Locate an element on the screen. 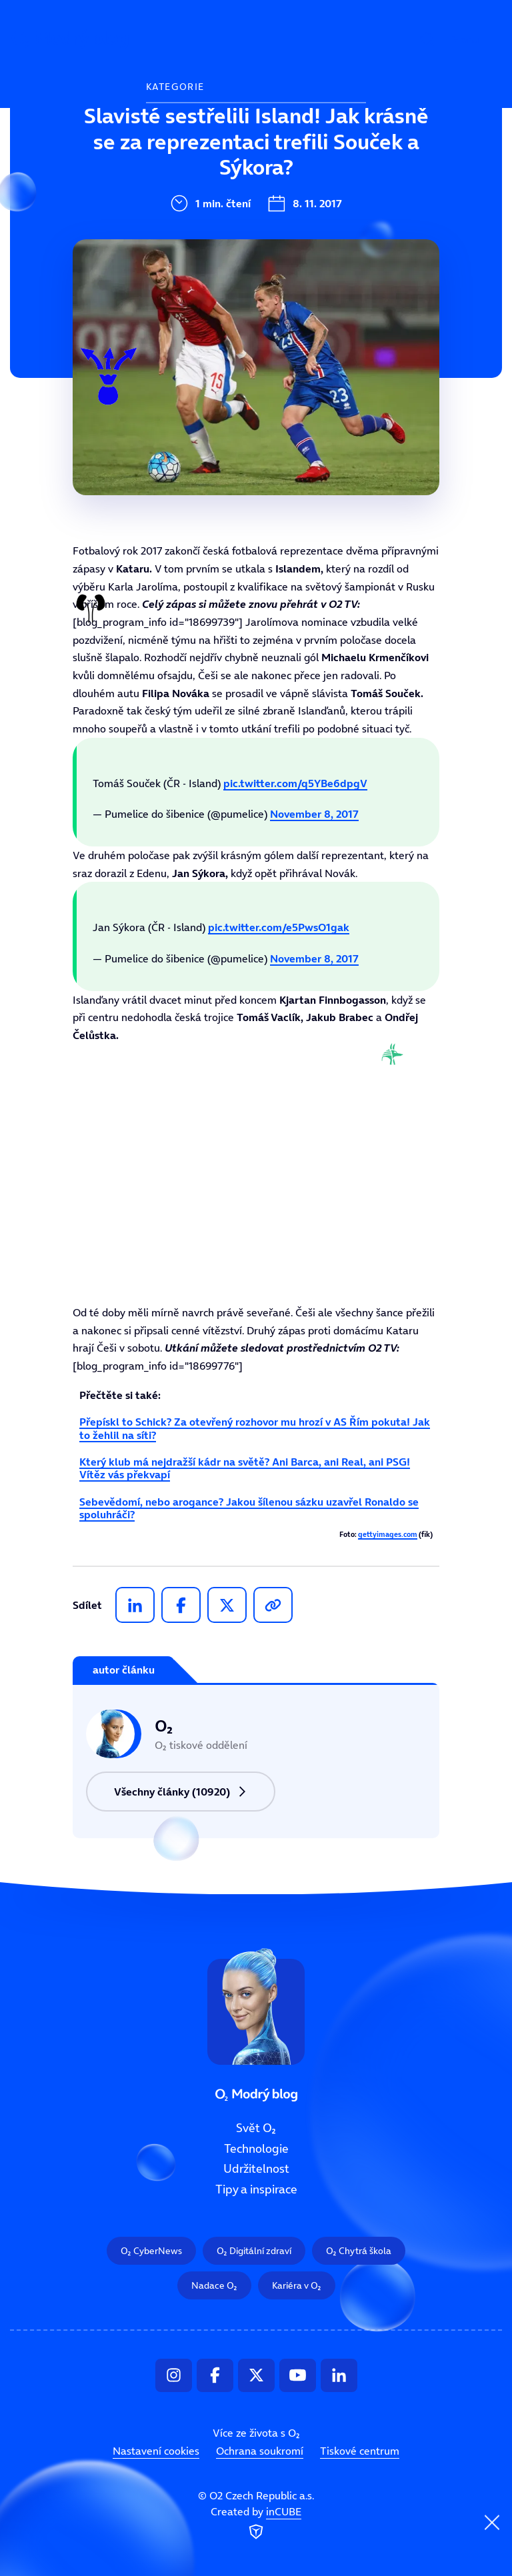  select anubis character or deity is located at coordinates (392, 1054).